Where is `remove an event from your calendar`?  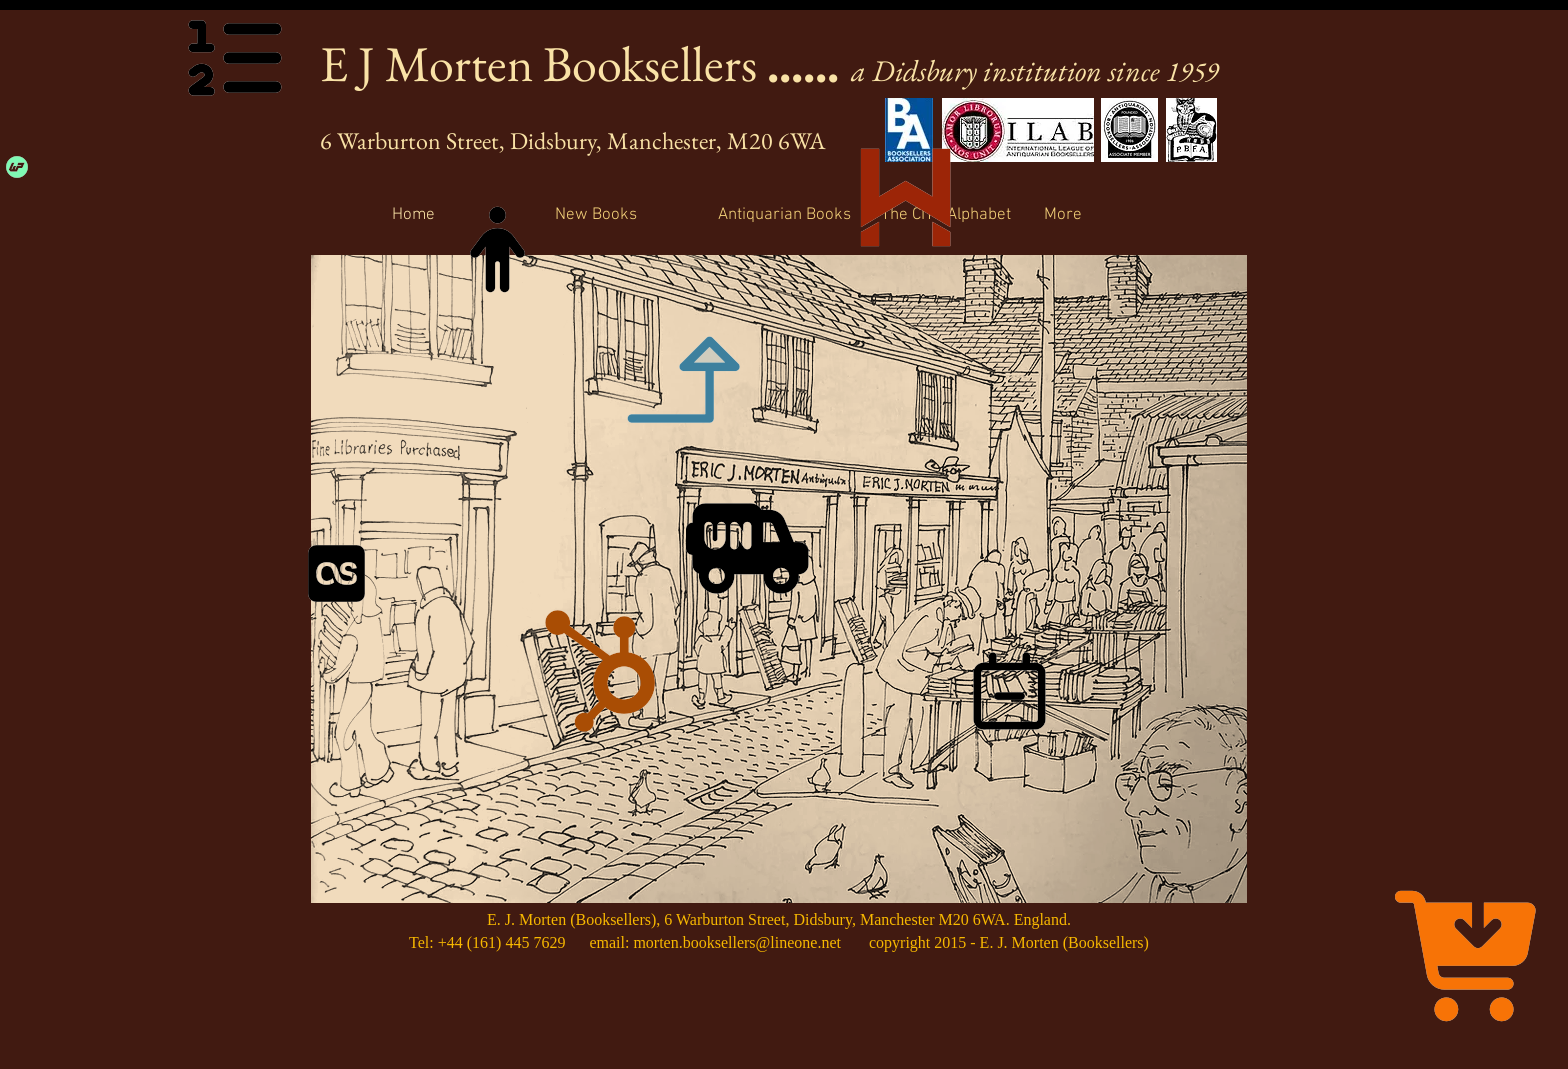 remove an event from your calendar is located at coordinates (1009, 693).